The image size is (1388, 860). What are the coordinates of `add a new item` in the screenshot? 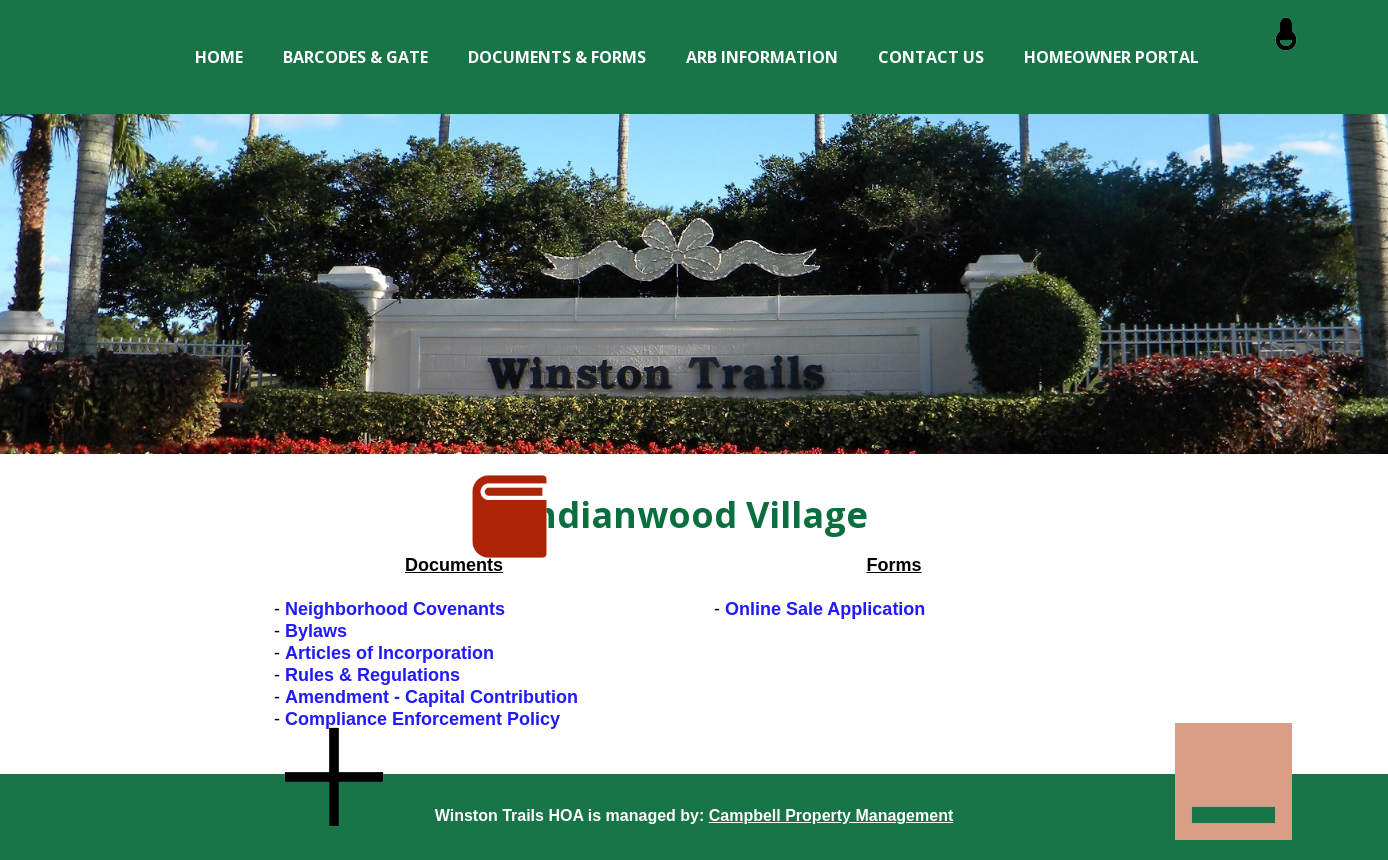 It's located at (334, 777).